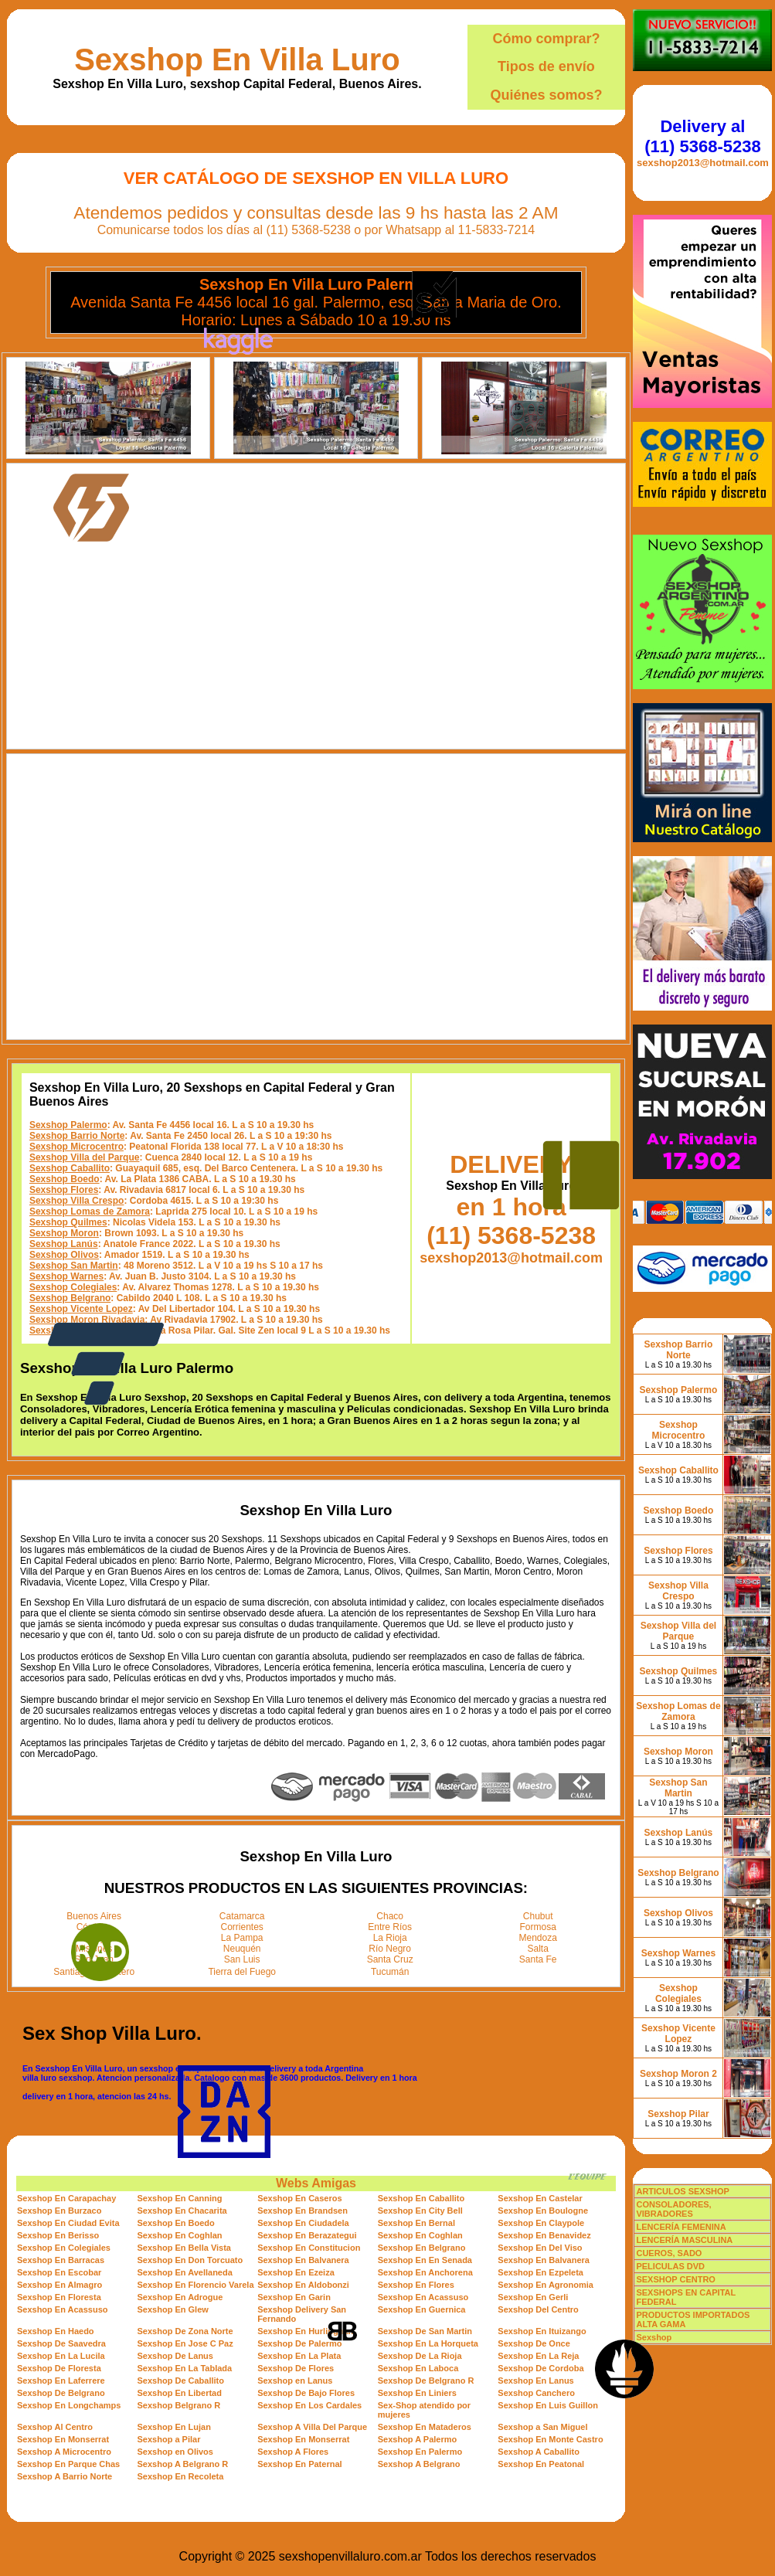 The image size is (775, 2576). Describe the element at coordinates (238, 341) in the screenshot. I see `open kaggle website or app` at that location.